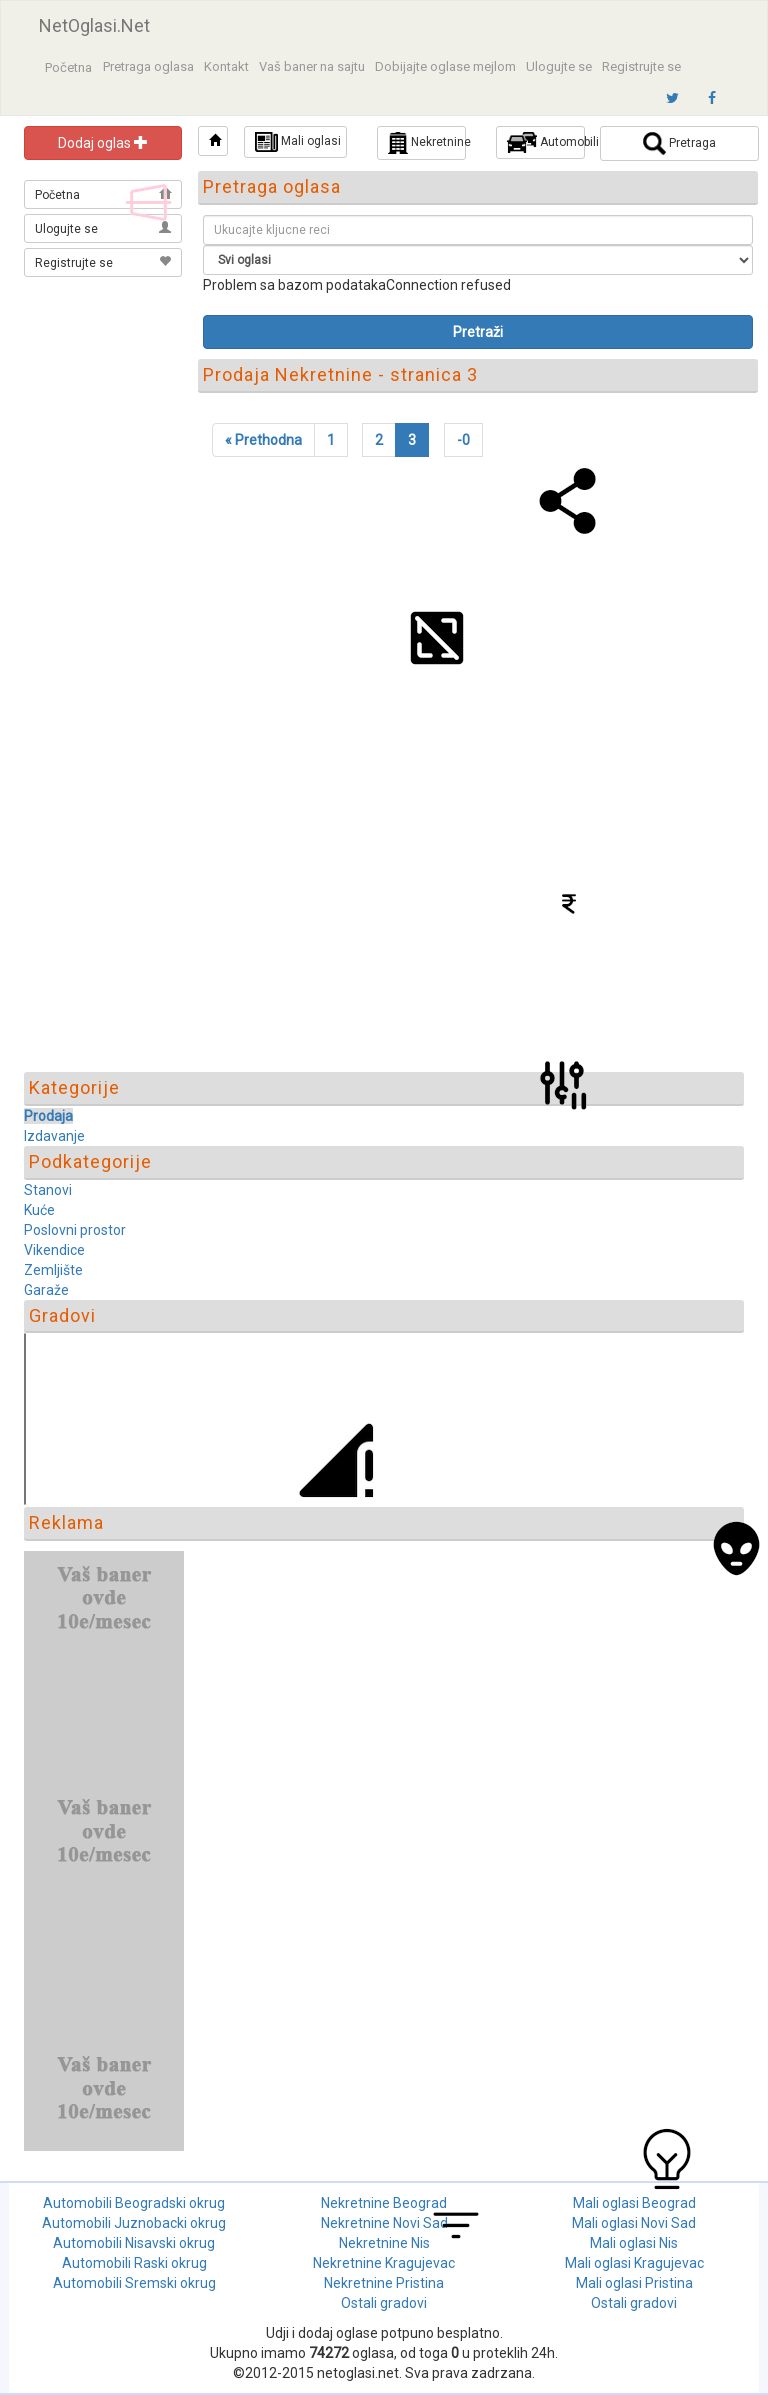 This screenshot has width=768, height=2395. Describe the element at coordinates (562, 1083) in the screenshot. I see `pause automatic adjustments or settings sync` at that location.